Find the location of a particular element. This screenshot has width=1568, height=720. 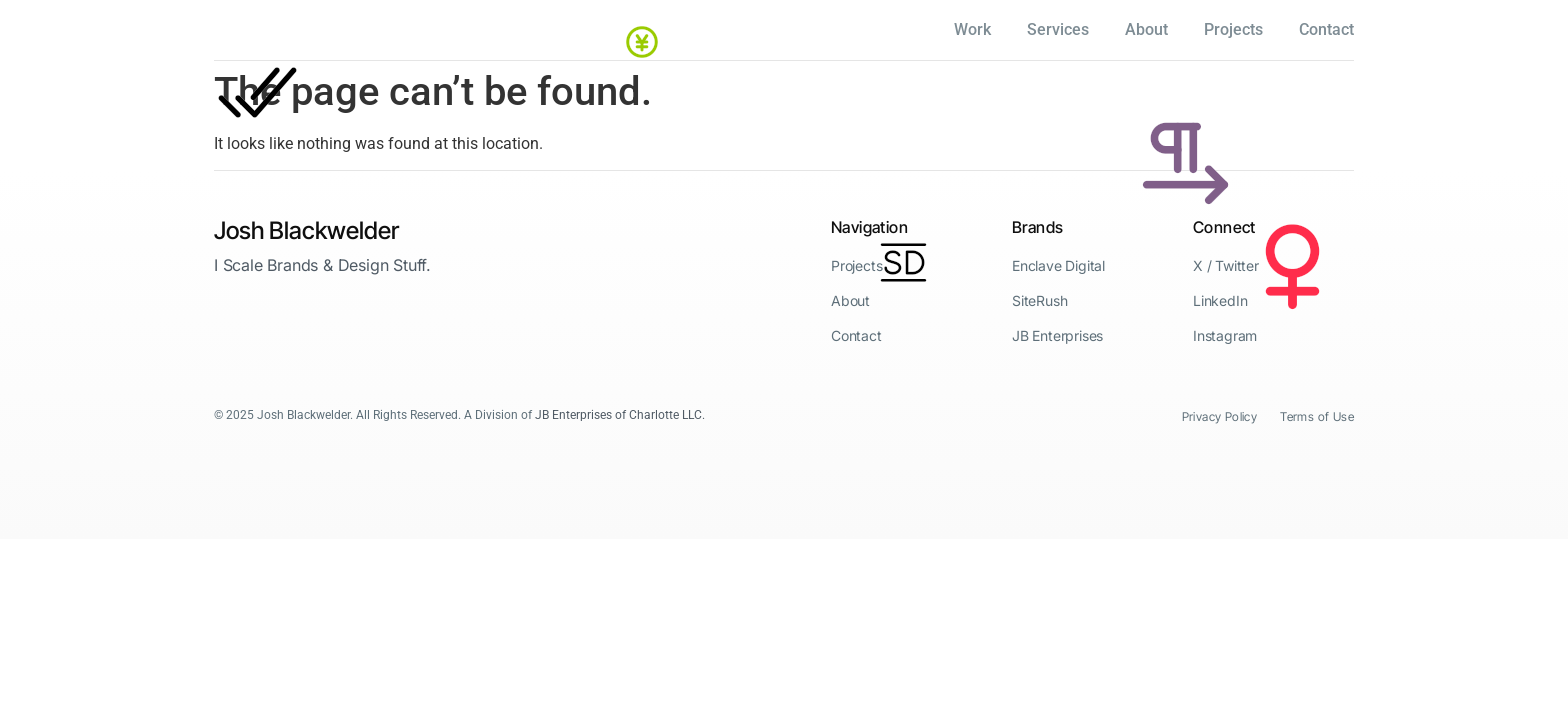

view balance in japanese yen is located at coordinates (642, 42).